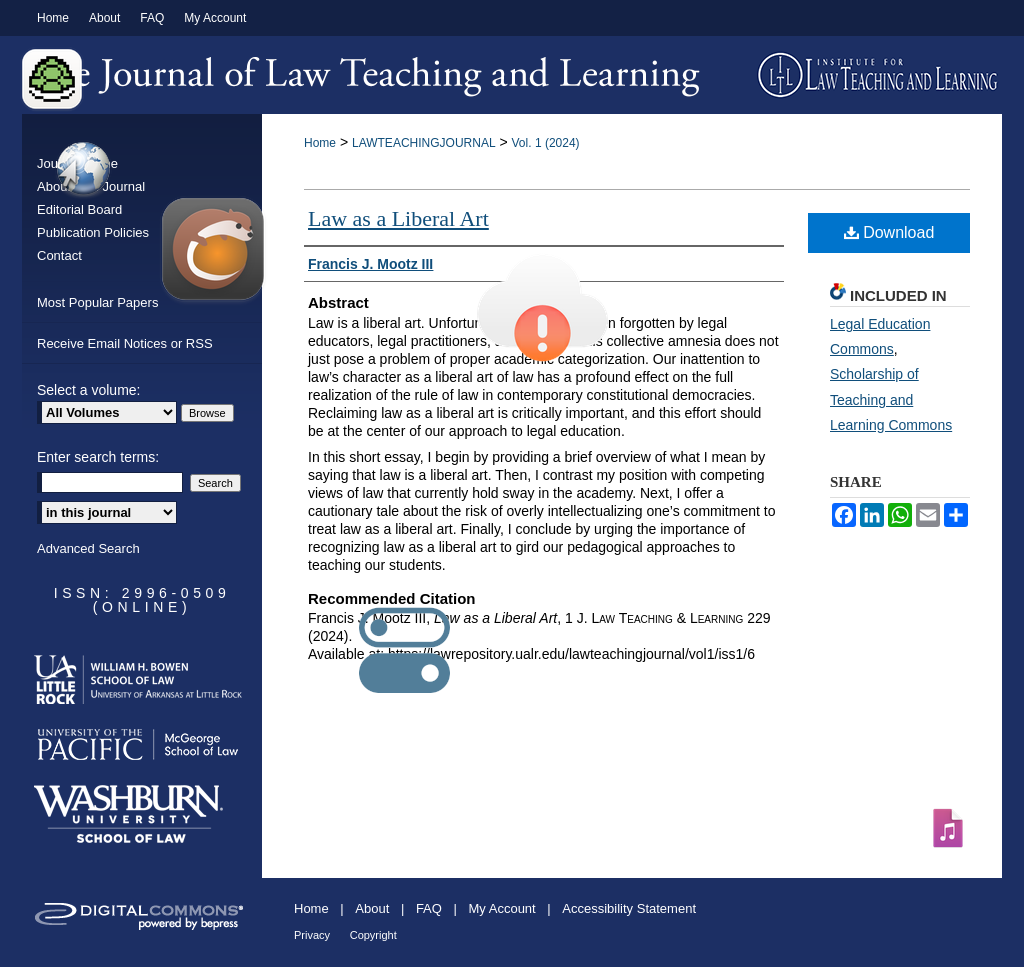  Describe the element at coordinates (948, 828) in the screenshot. I see `audio file type indicator` at that location.